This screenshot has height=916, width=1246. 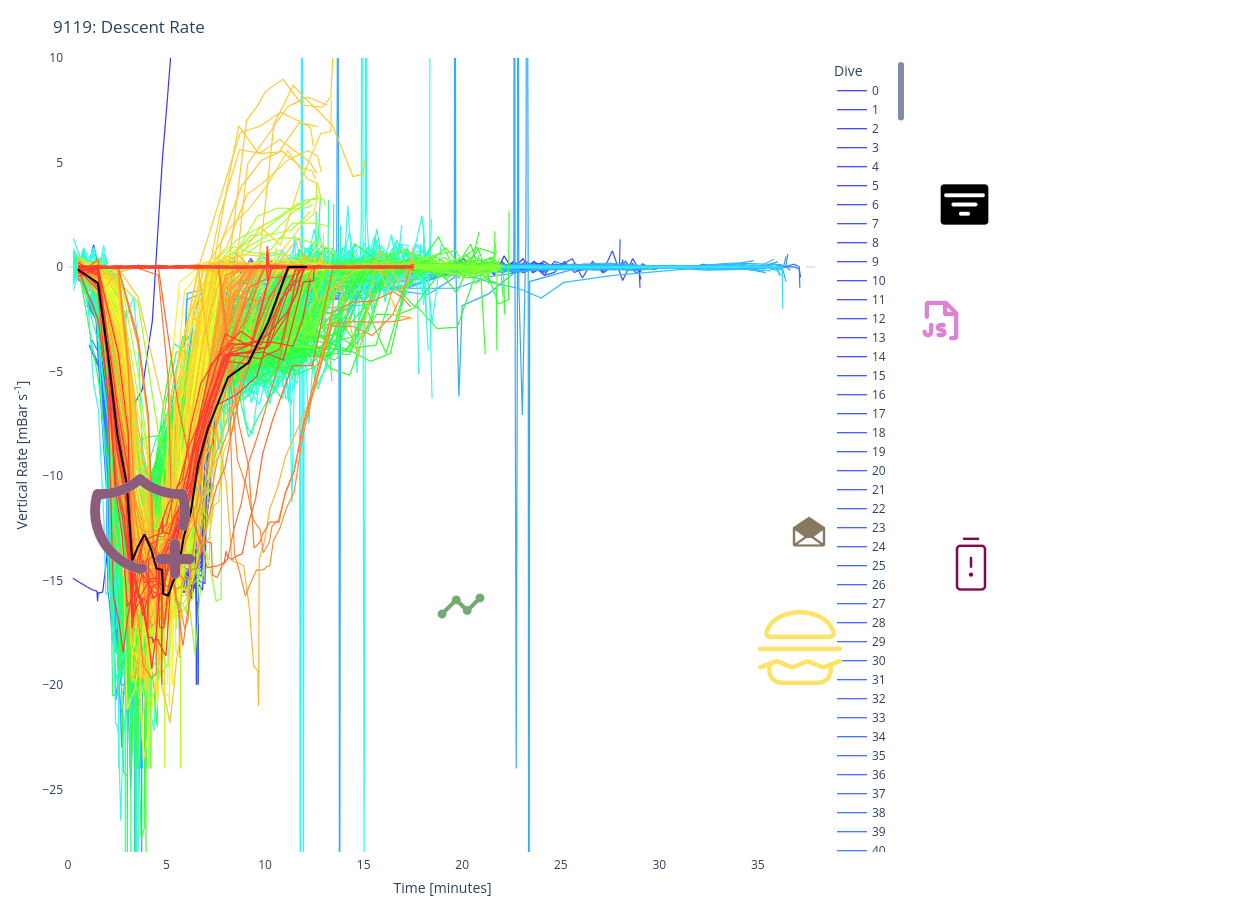 What do you see at coordinates (800, 649) in the screenshot?
I see `open navigation menu` at bounding box center [800, 649].